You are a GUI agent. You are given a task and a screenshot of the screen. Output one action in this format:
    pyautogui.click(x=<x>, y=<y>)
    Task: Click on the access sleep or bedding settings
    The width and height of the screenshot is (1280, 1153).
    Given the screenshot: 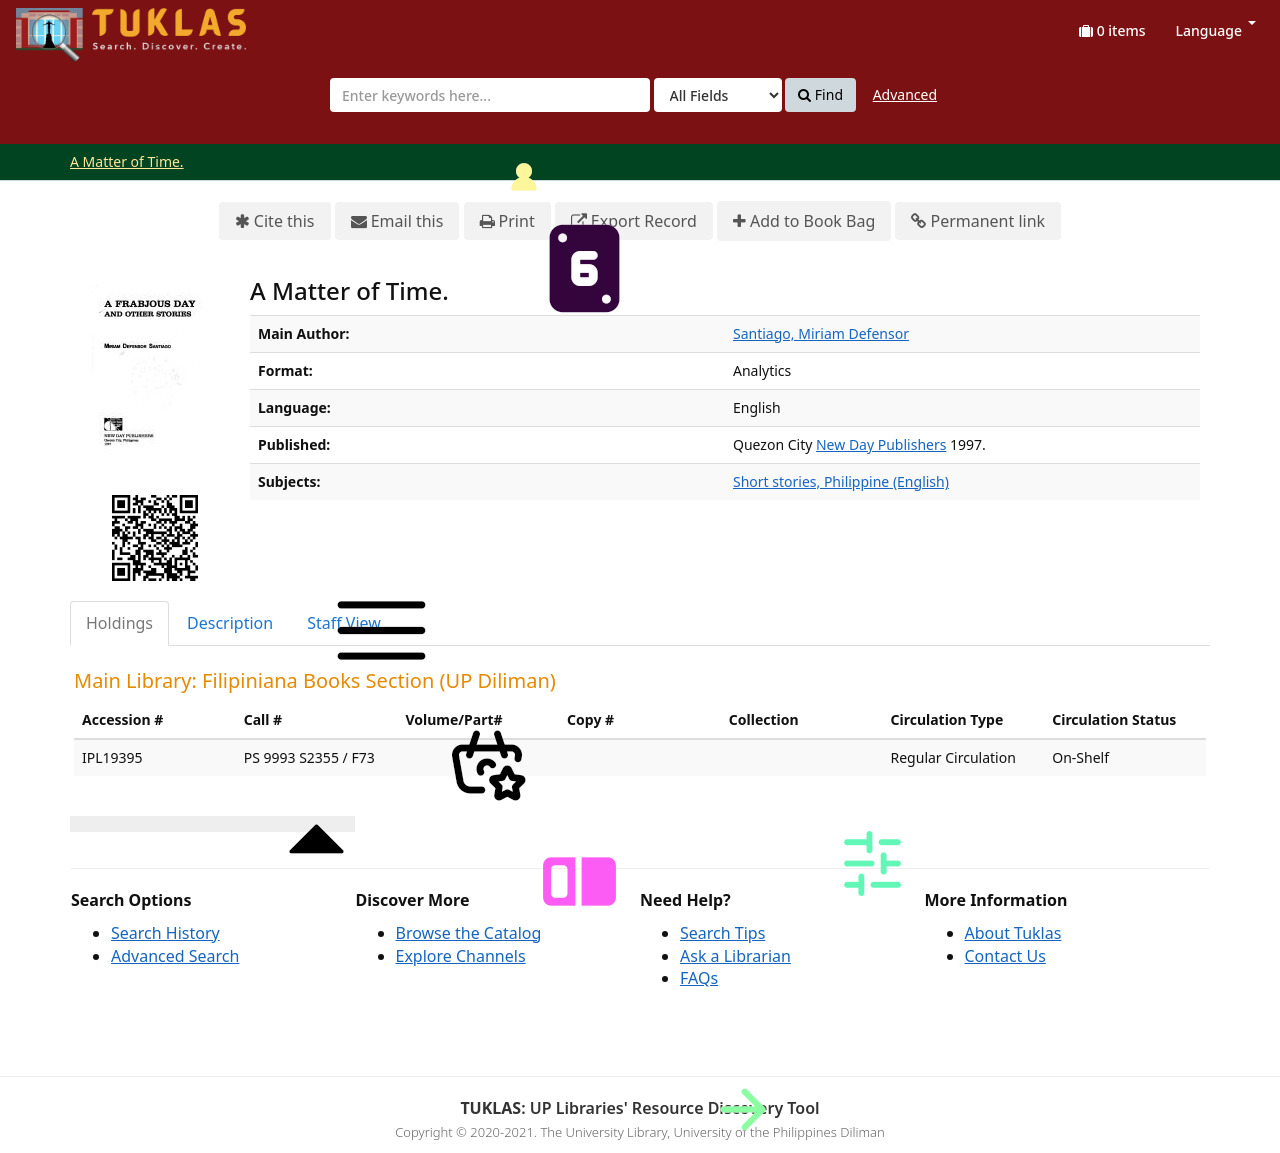 What is the action you would take?
    pyautogui.click(x=579, y=881)
    